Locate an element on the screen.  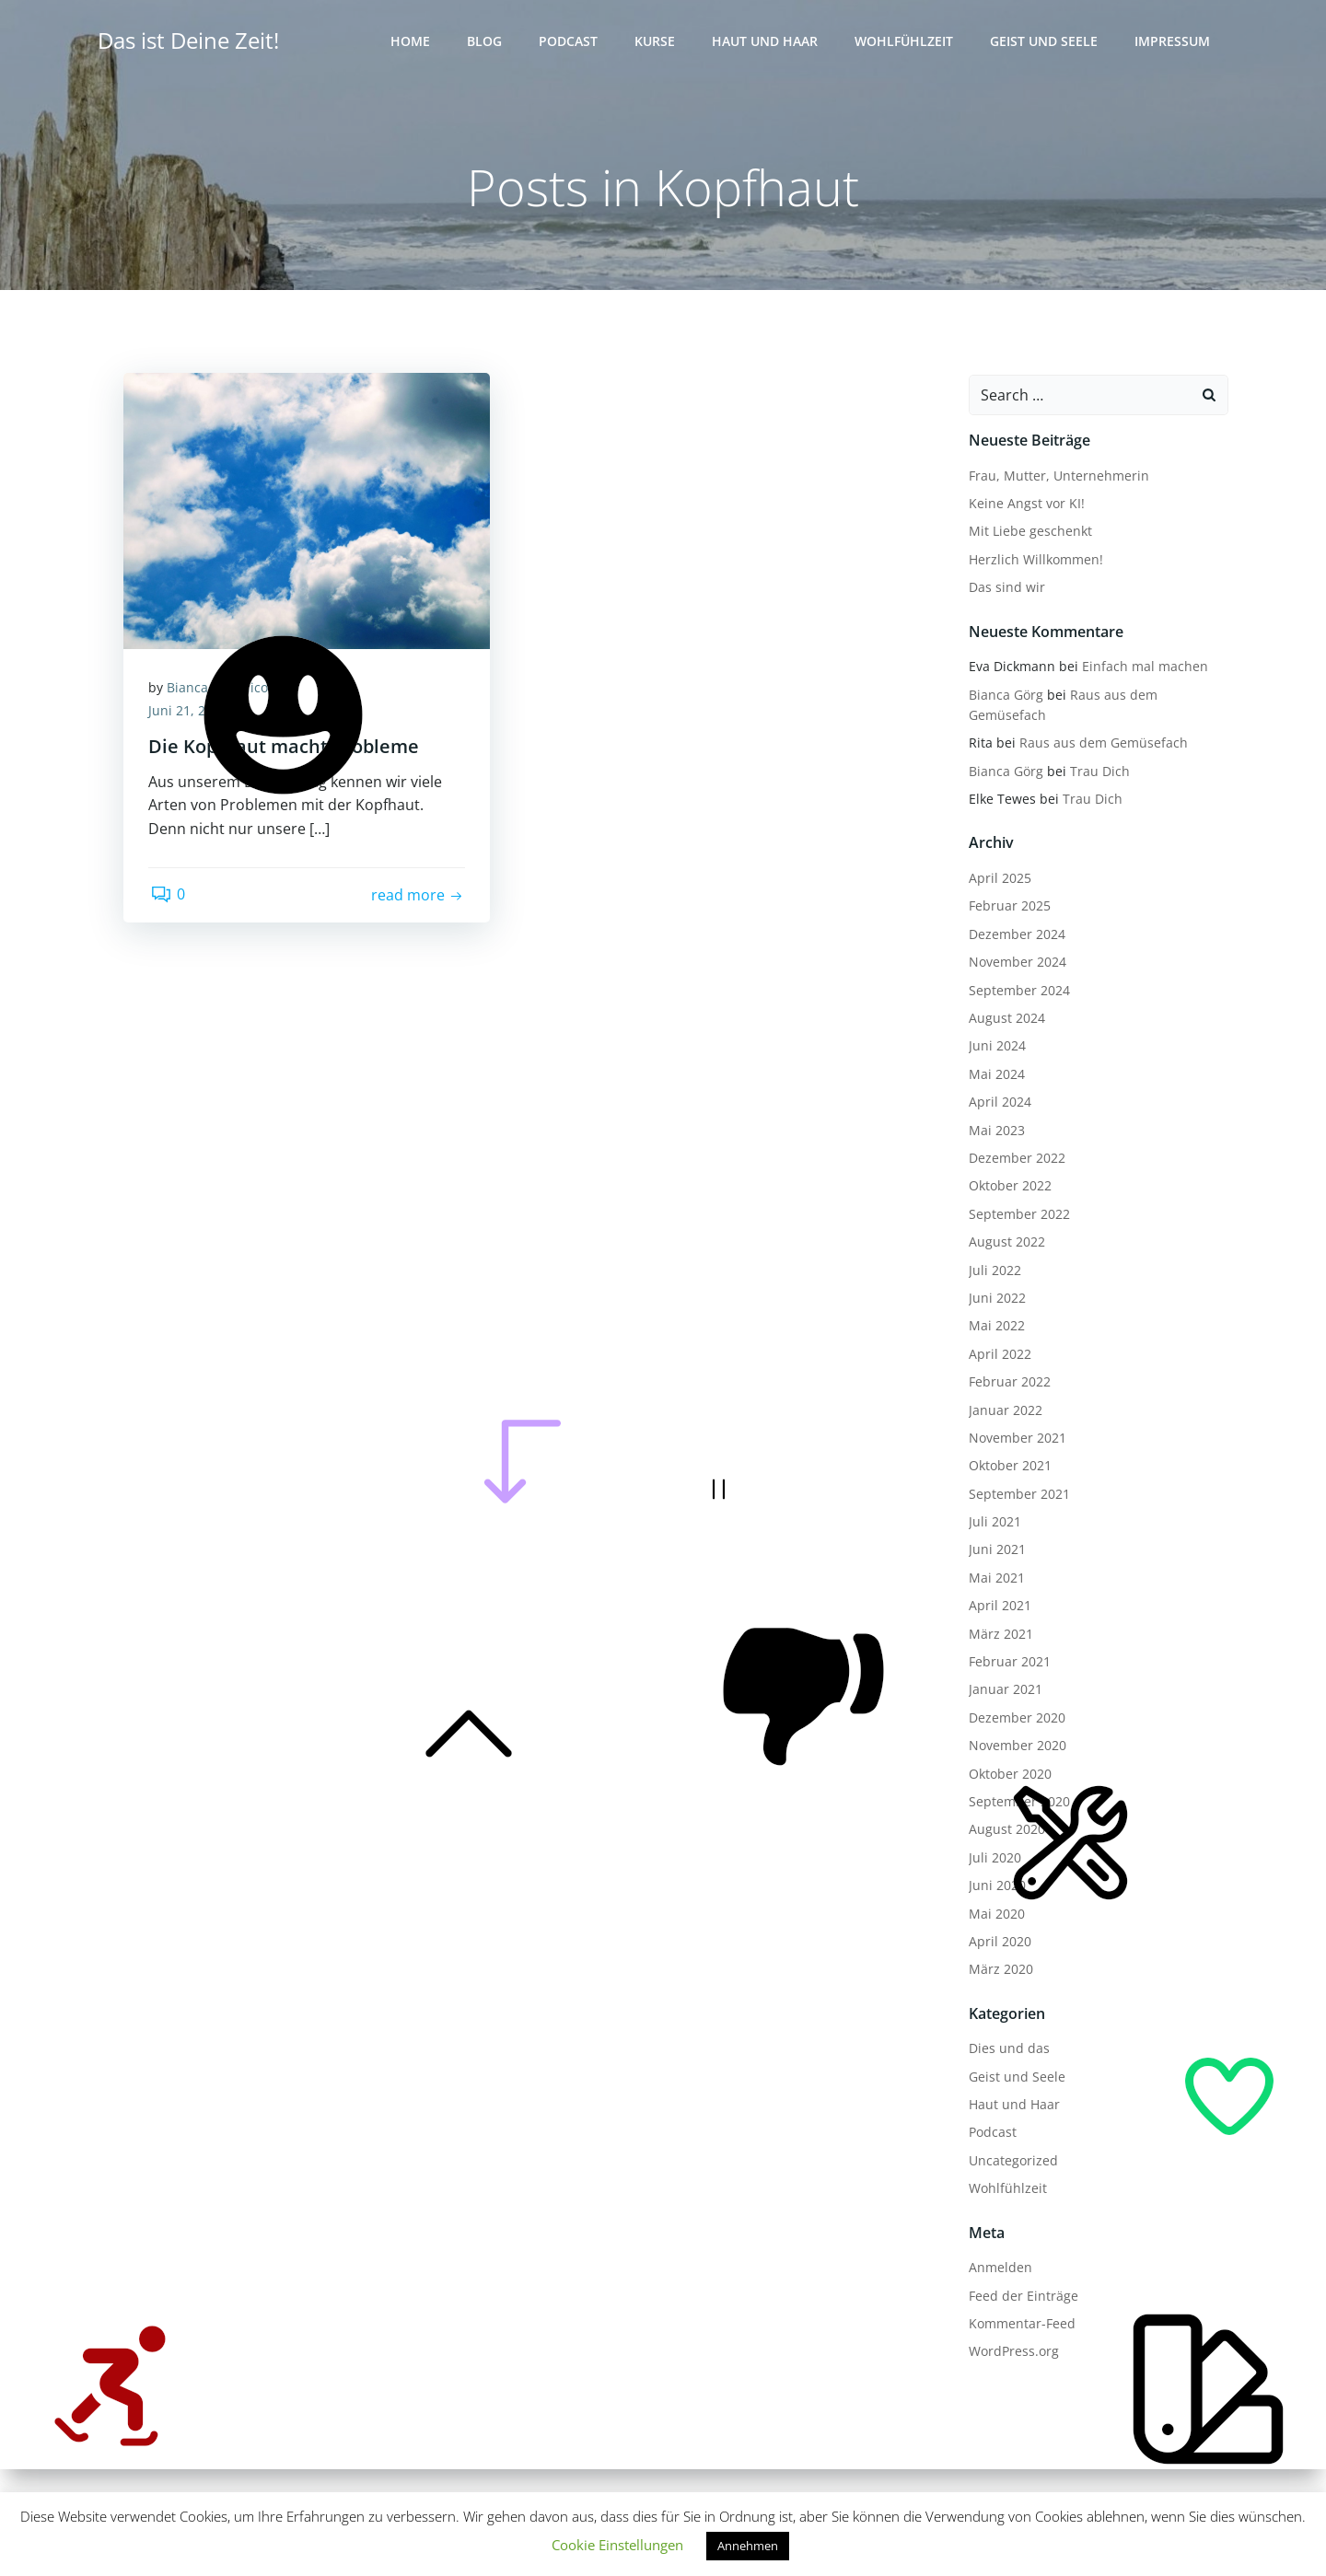
access tools and settings is located at coordinates (1070, 1842).